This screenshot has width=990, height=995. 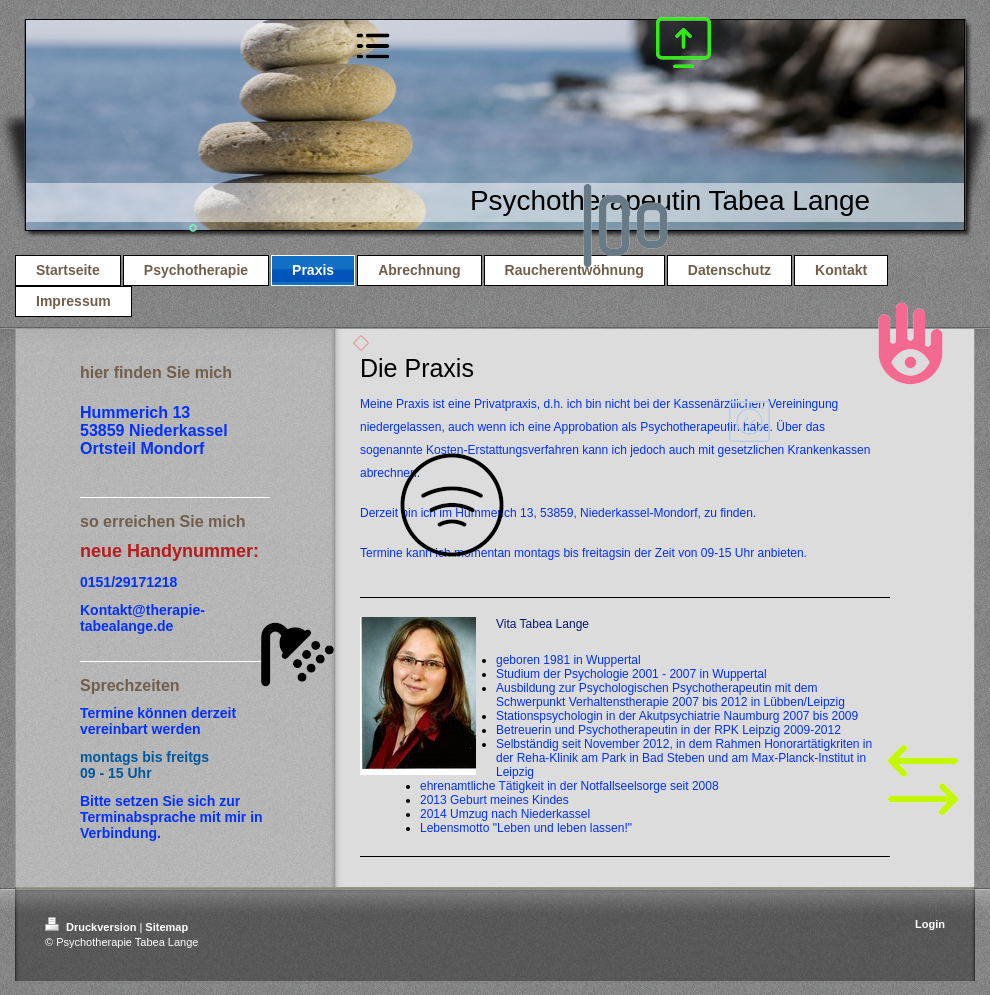 What do you see at coordinates (452, 505) in the screenshot?
I see `open Spotify` at bounding box center [452, 505].